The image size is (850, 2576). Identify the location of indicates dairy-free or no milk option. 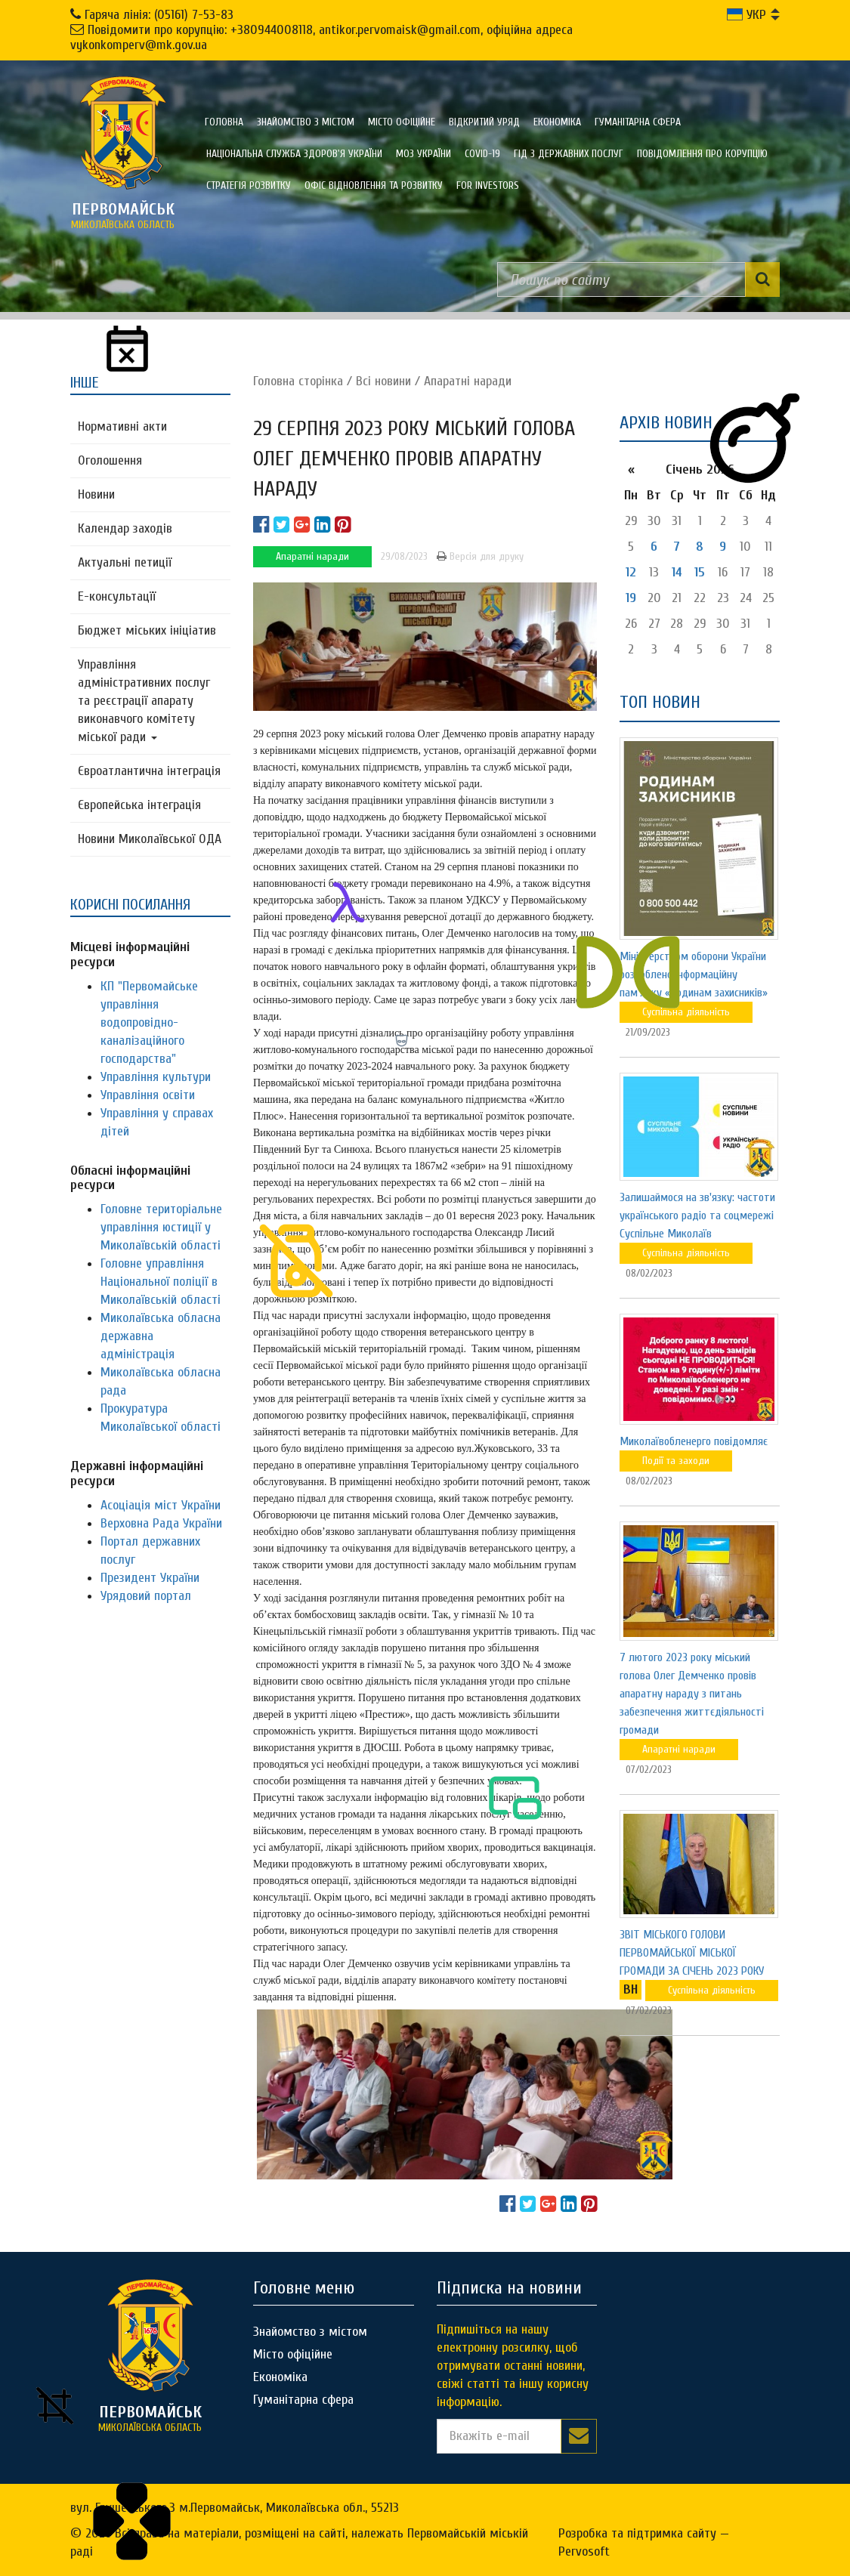
(296, 1261).